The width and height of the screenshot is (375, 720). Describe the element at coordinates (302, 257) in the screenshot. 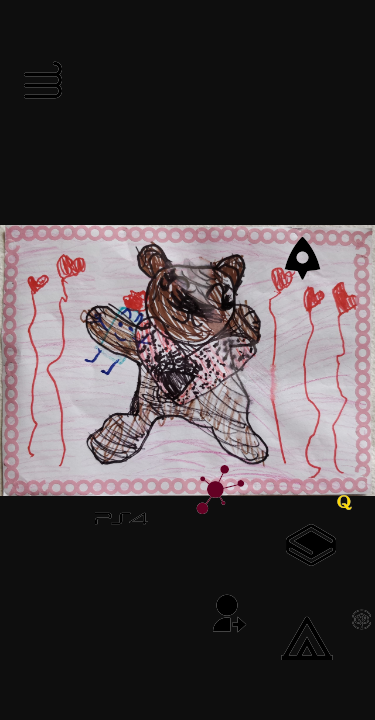

I see `launch or start an application` at that location.